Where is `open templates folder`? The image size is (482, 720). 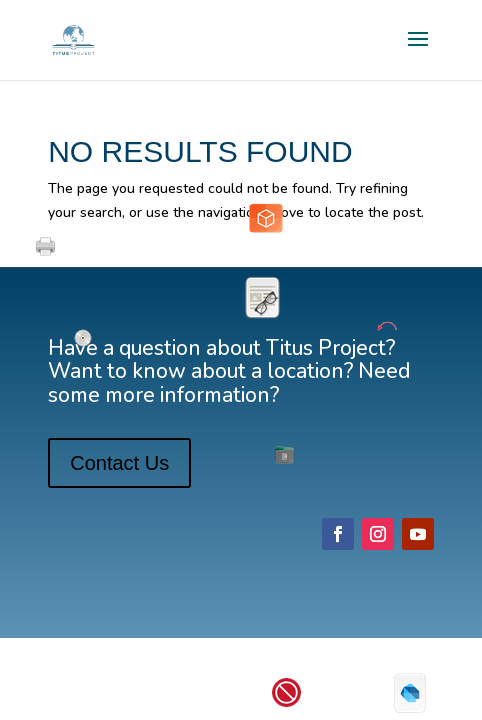
open templates folder is located at coordinates (284, 454).